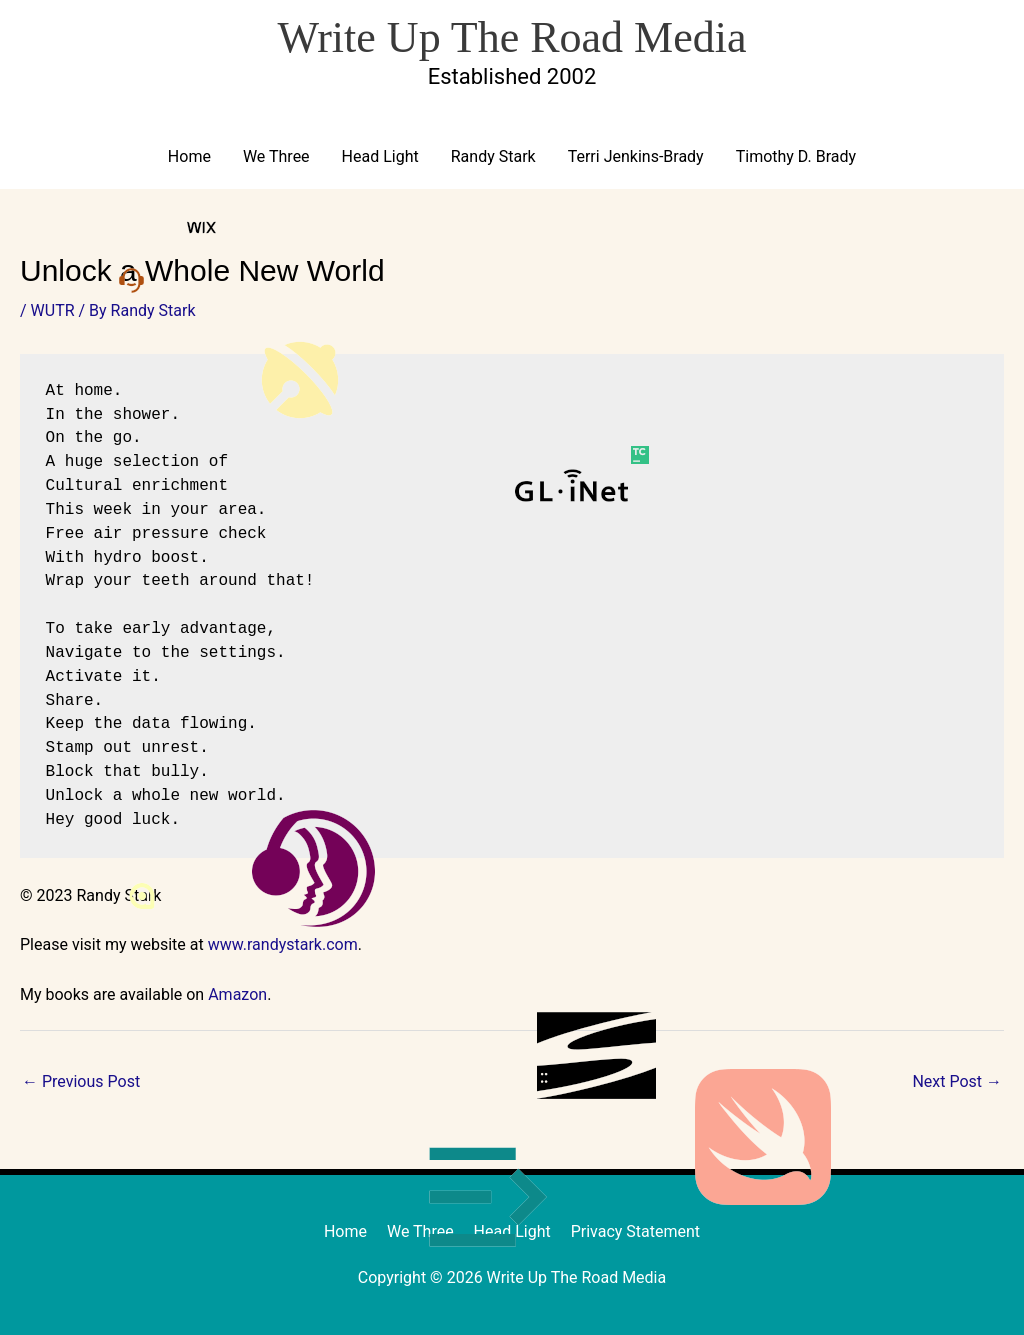 This screenshot has width=1024, height=1335. Describe the element at coordinates (300, 380) in the screenshot. I see `view notifications` at that location.